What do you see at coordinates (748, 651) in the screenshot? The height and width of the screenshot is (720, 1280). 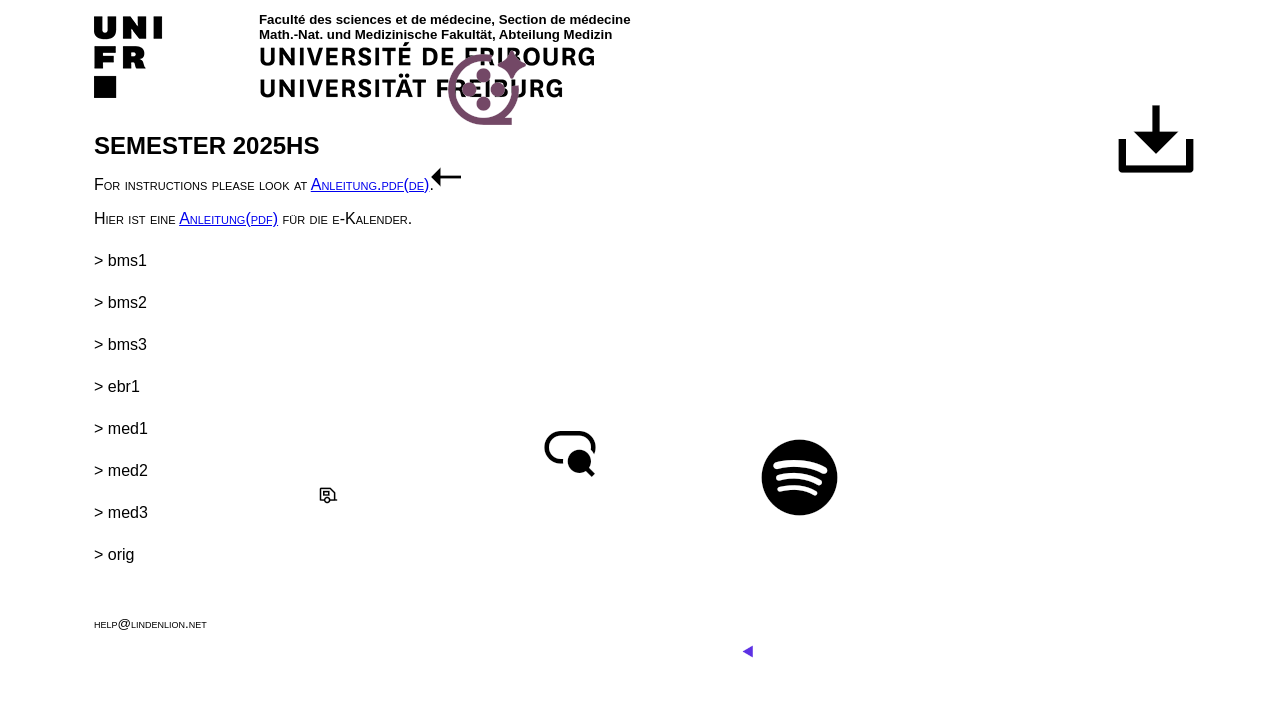 I see `play media in reverse` at bounding box center [748, 651].